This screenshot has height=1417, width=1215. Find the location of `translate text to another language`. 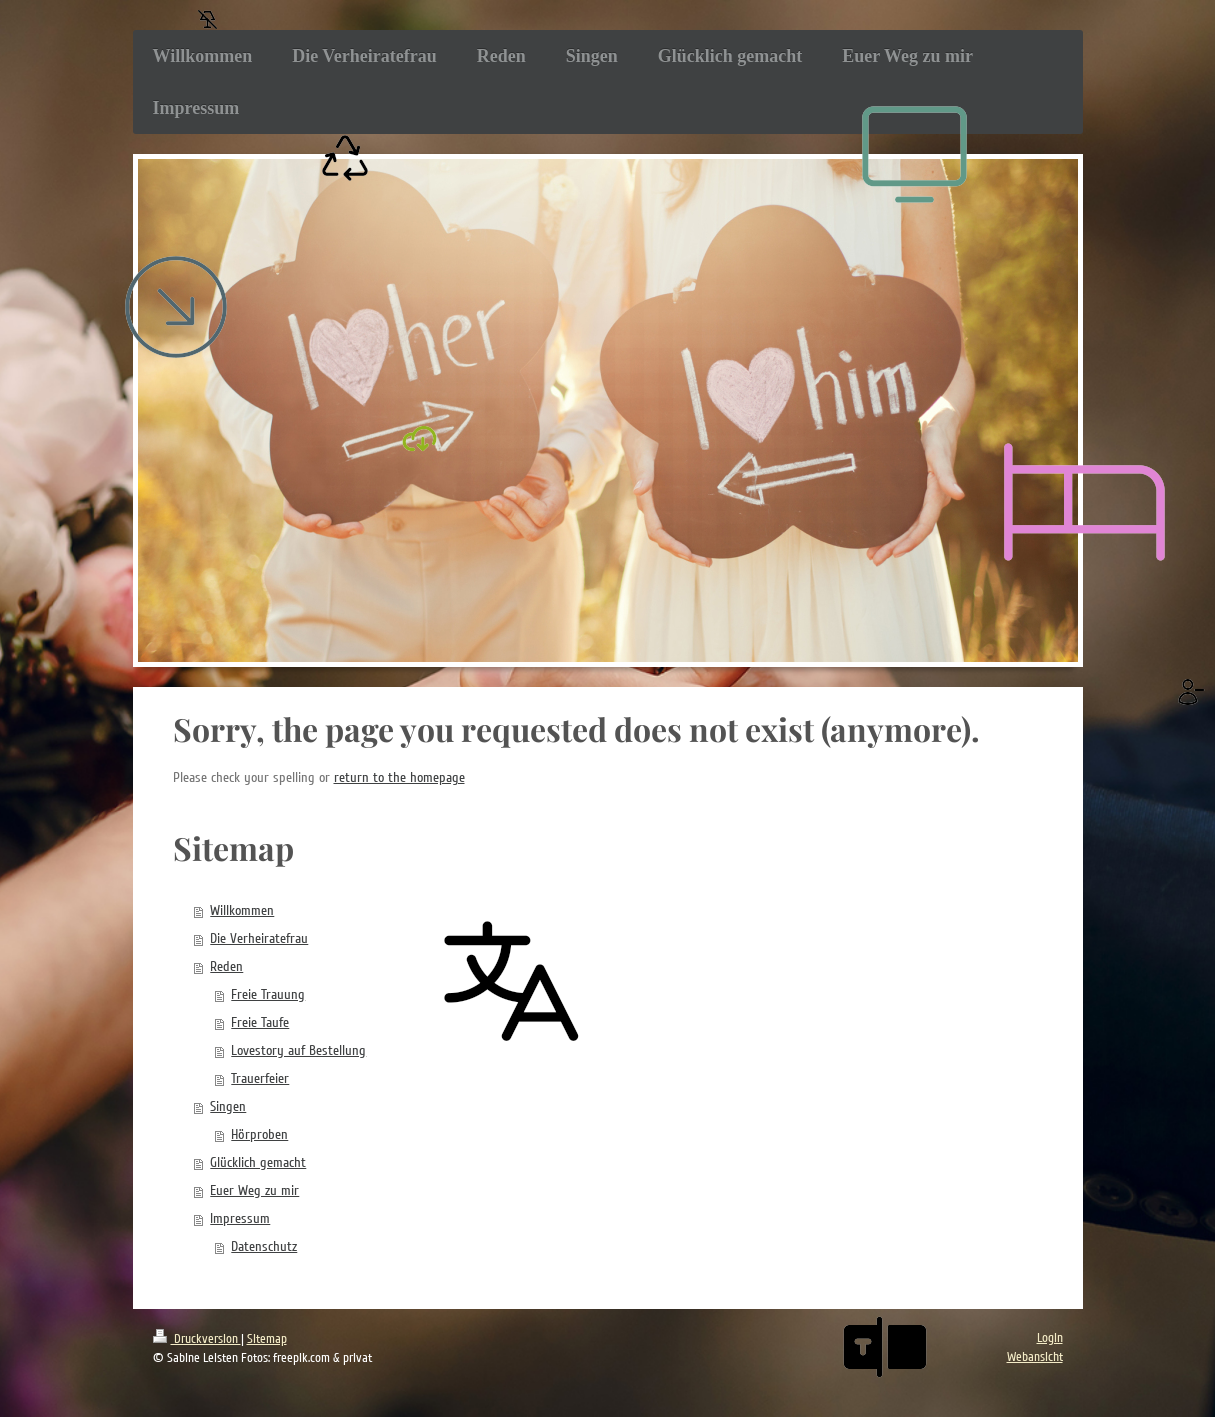

translate text to another language is located at coordinates (506, 983).